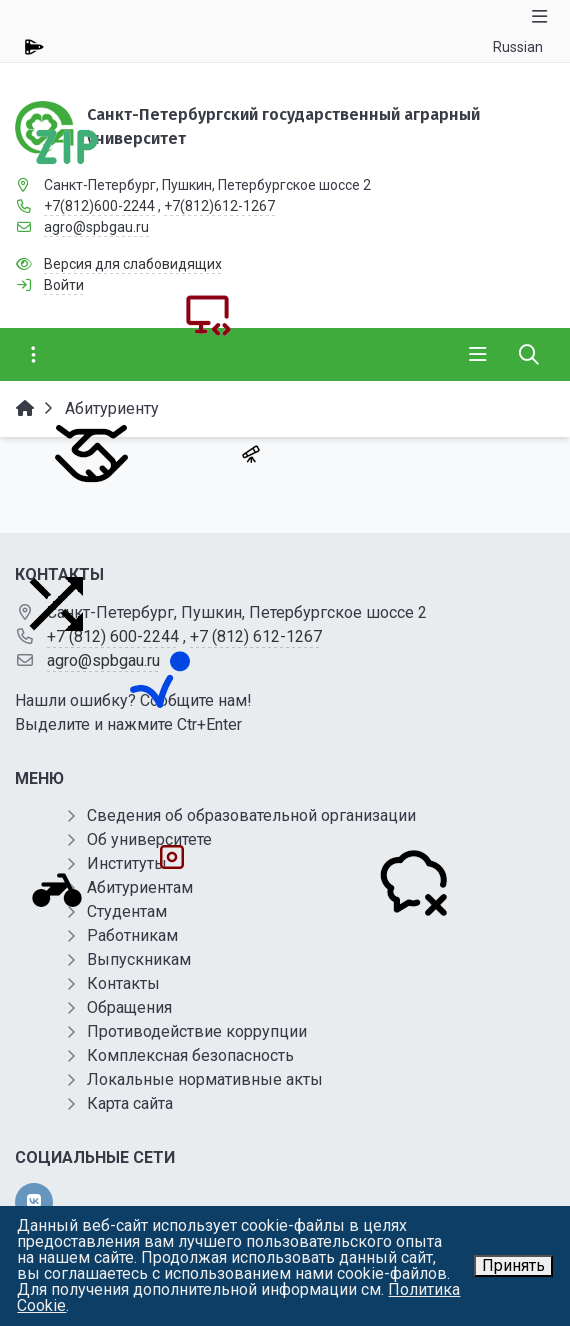 The width and height of the screenshot is (570, 1326). Describe the element at coordinates (57, 889) in the screenshot. I see `select motorcycle as transportation mode` at that location.